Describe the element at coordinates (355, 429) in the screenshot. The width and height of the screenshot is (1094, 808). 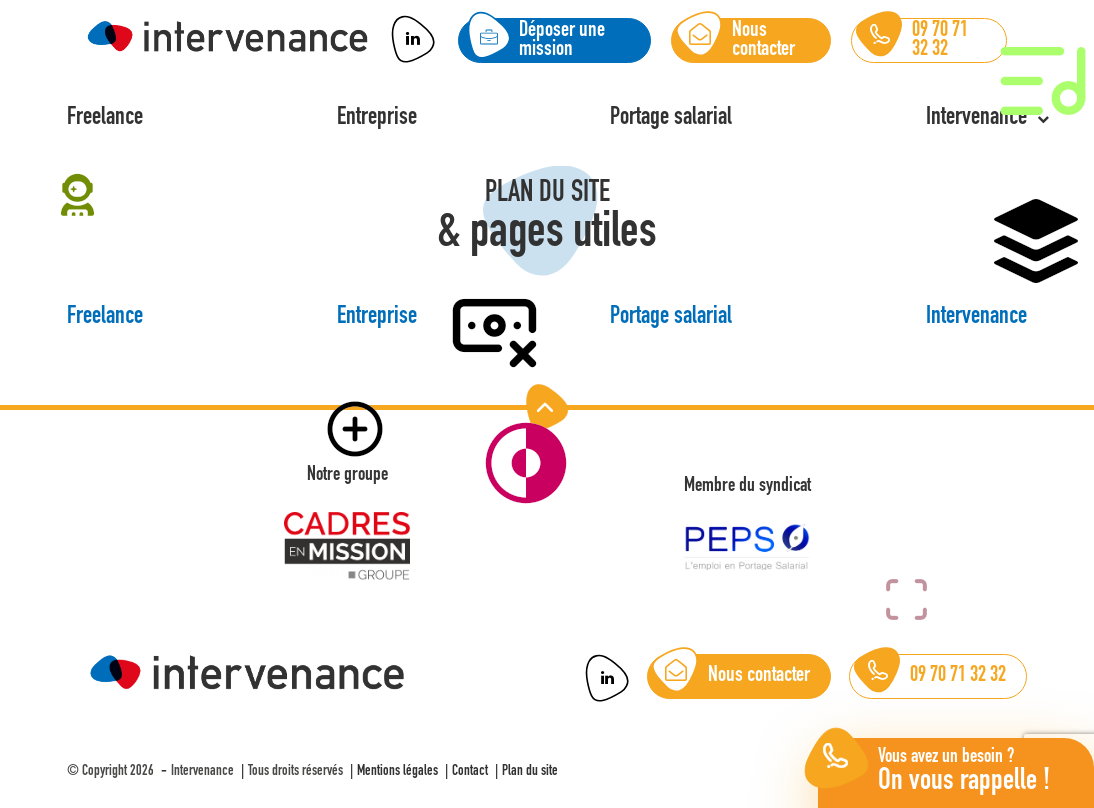
I see `add a new item` at that location.